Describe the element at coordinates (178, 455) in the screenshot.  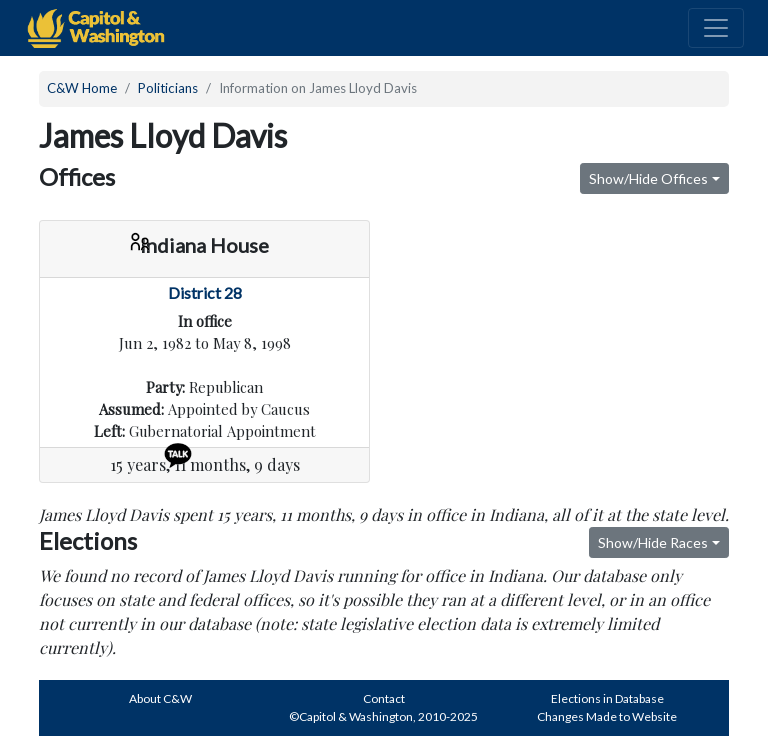
I see `open KakaoTalk messaging app` at that location.